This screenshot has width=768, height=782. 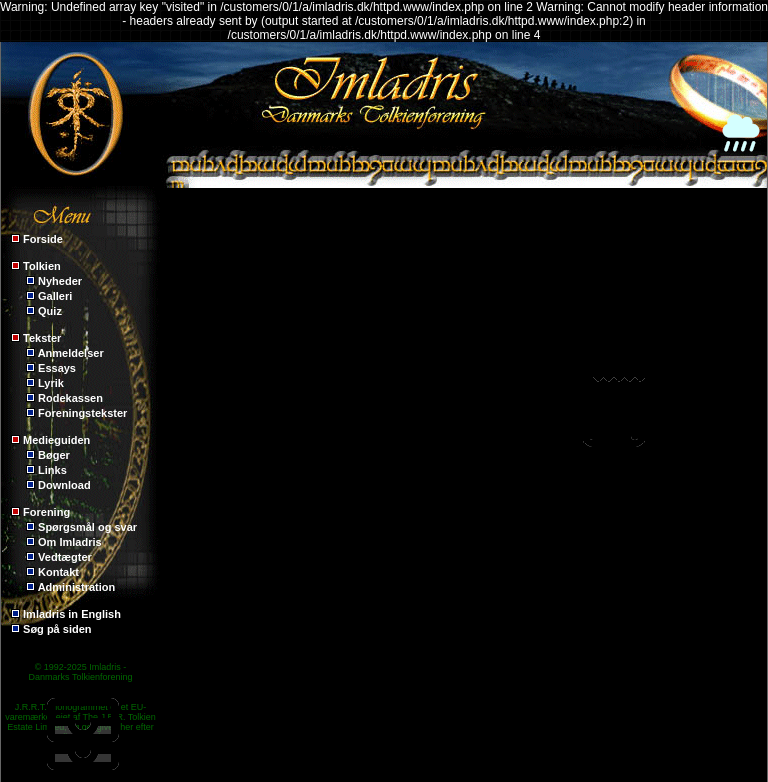 What do you see at coordinates (83, 734) in the screenshot?
I see `view all inboxes` at bounding box center [83, 734].